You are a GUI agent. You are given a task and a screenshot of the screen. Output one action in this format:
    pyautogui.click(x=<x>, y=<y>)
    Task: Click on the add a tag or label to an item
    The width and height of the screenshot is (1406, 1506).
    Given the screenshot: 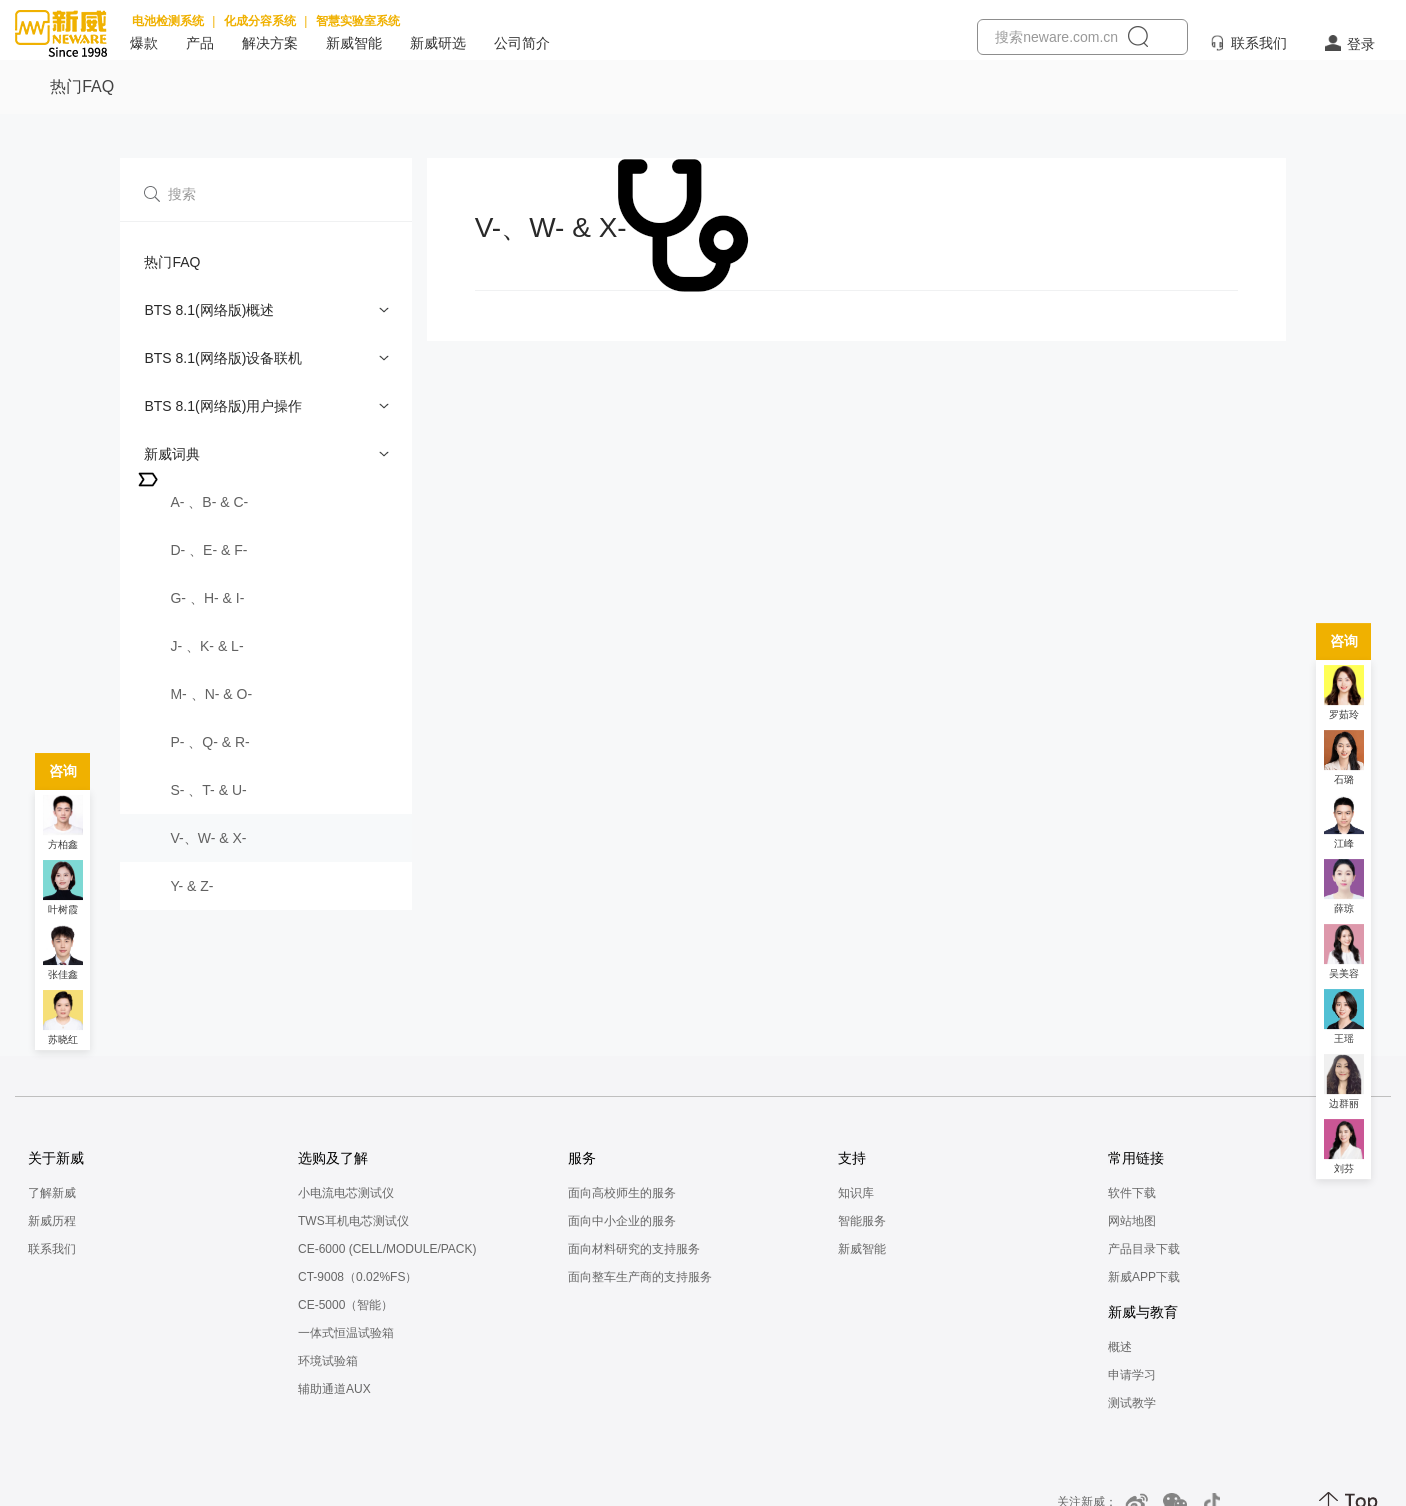 What is the action you would take?
    pyautogui.click(x=147, y=479)
    